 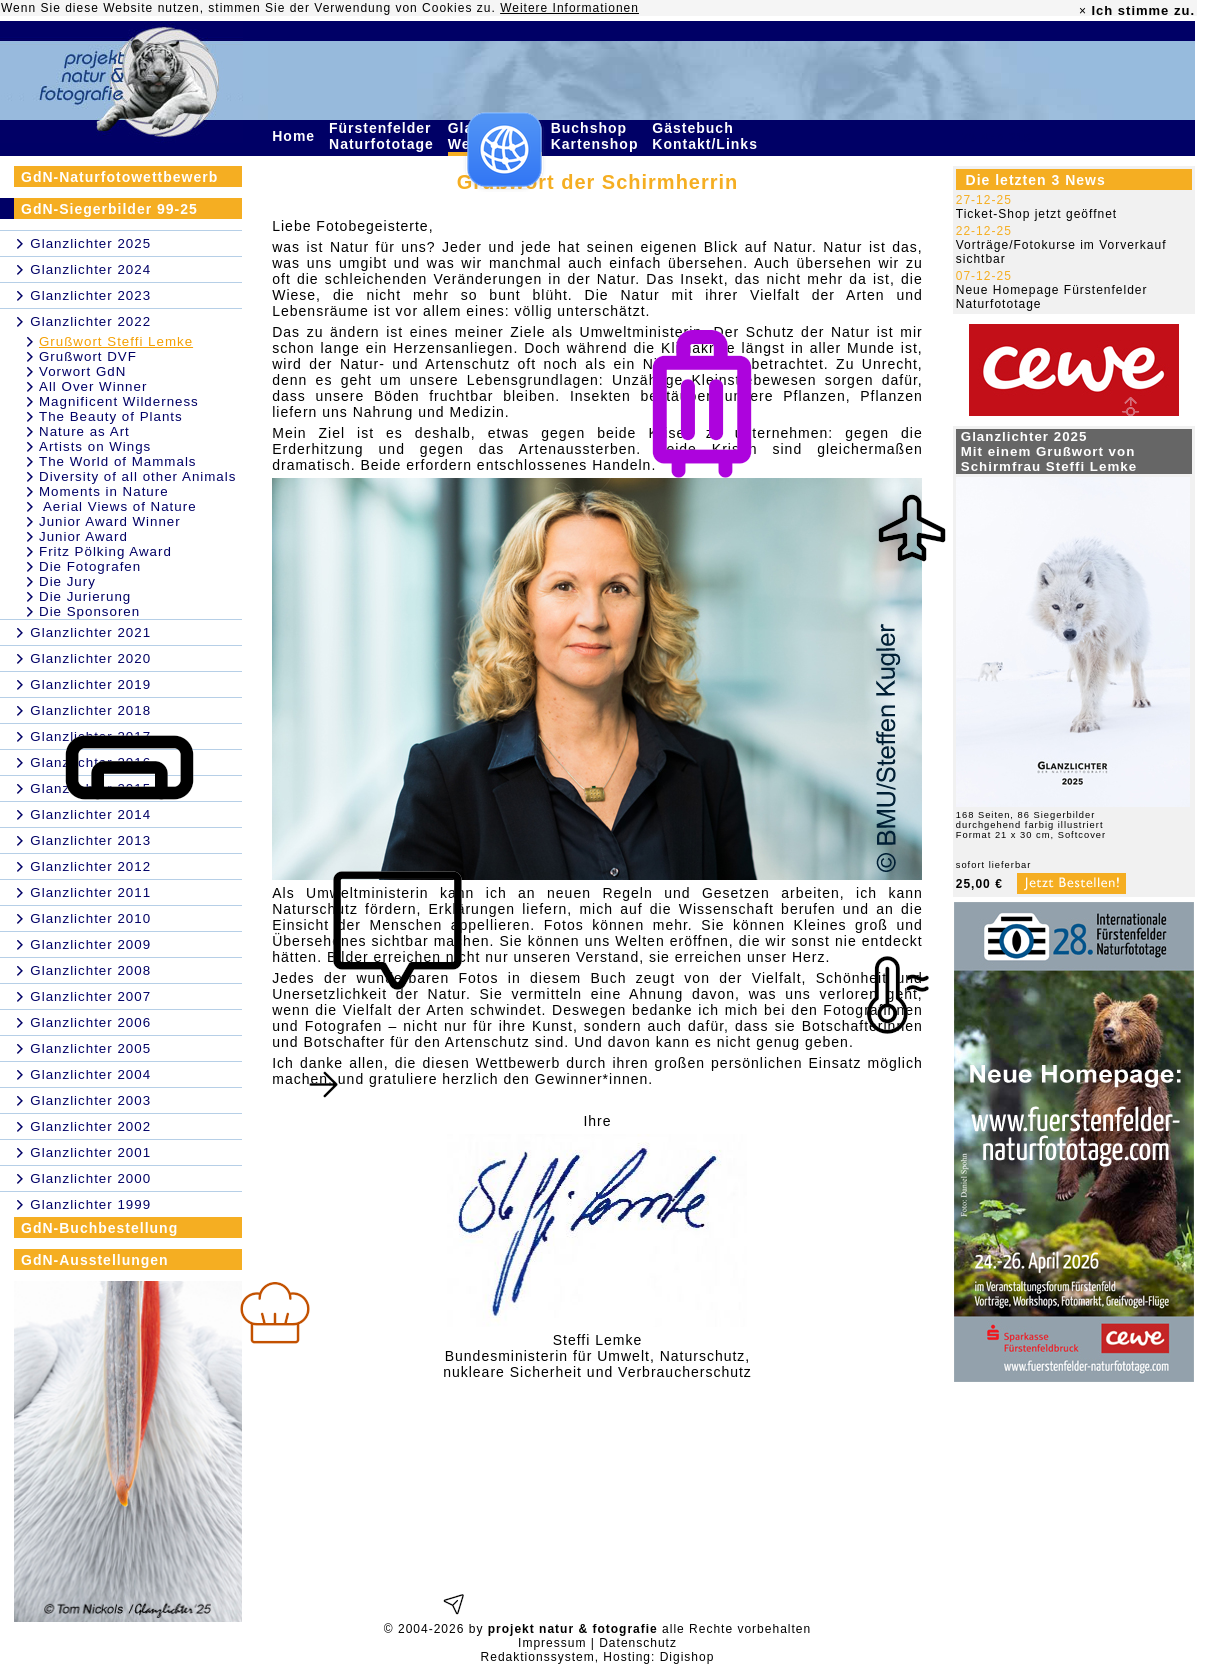 What do you see at coordinates (890, 995) in the screenshot?
I see `indicates high temperature or heat warning` at bounding box center [890, 995].